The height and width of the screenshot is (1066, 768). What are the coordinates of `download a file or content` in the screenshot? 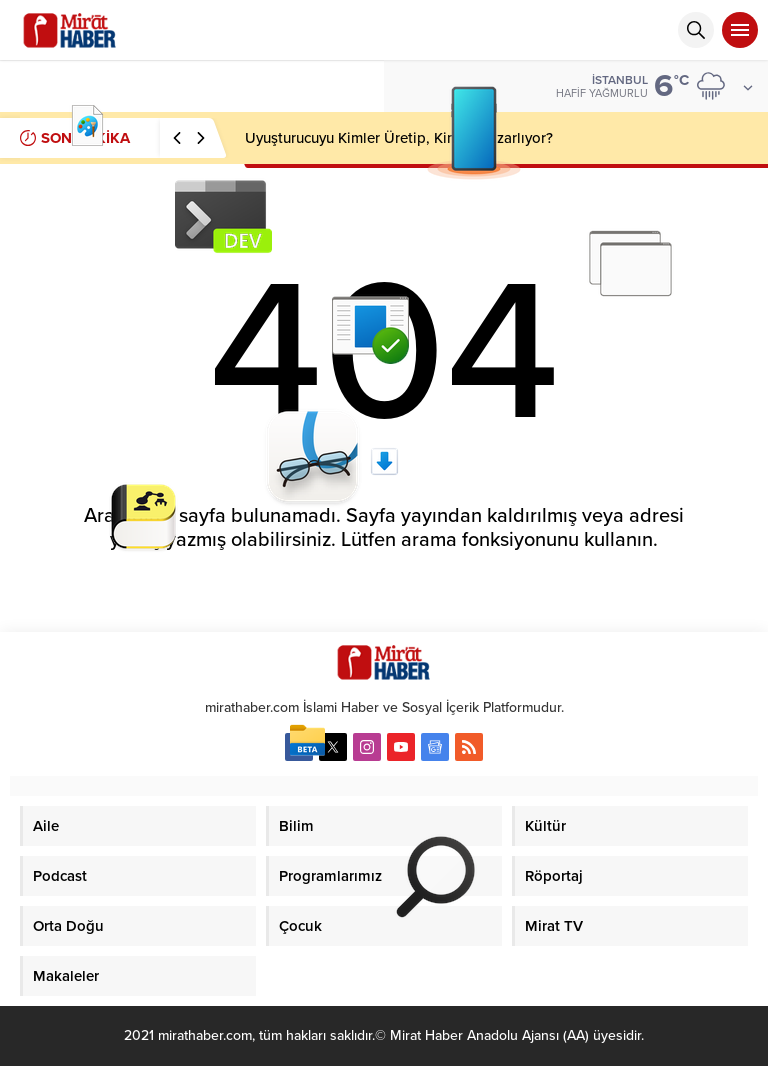 It's located at (384, 461).